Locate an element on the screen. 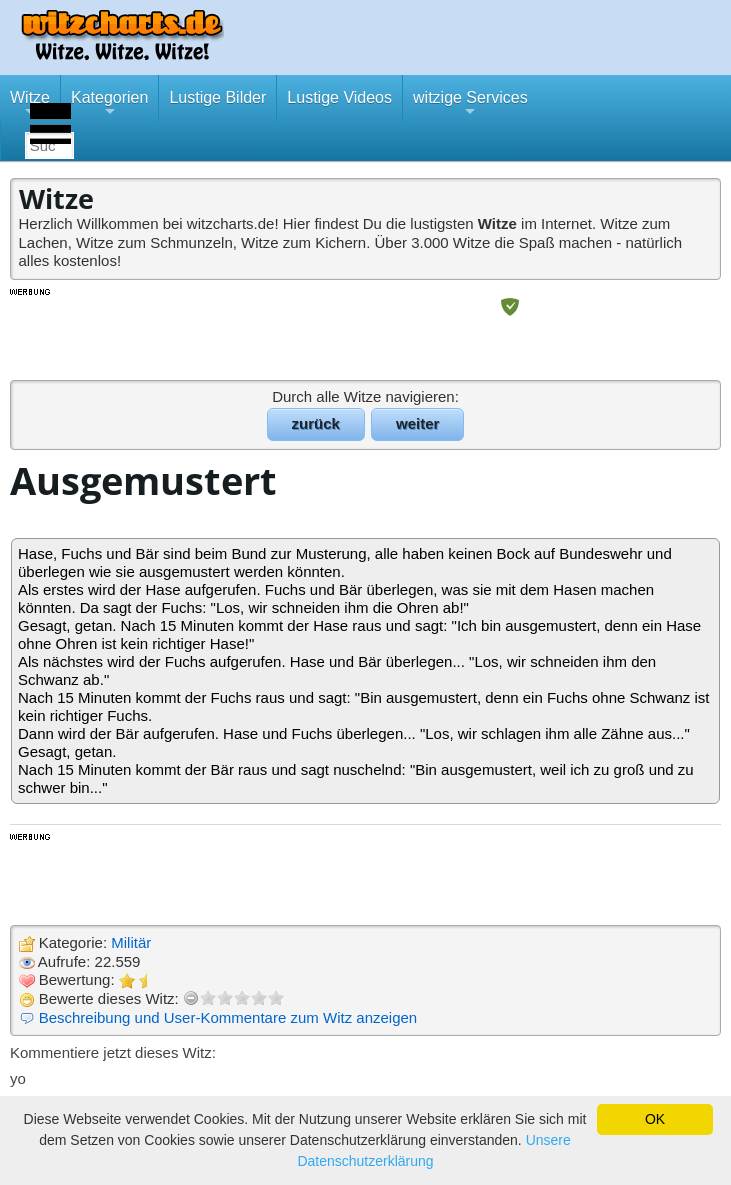 The width and height of the screenshot is (731, 1185). open AdGuard ad-blocking settings is located at coordinates (510, 307).